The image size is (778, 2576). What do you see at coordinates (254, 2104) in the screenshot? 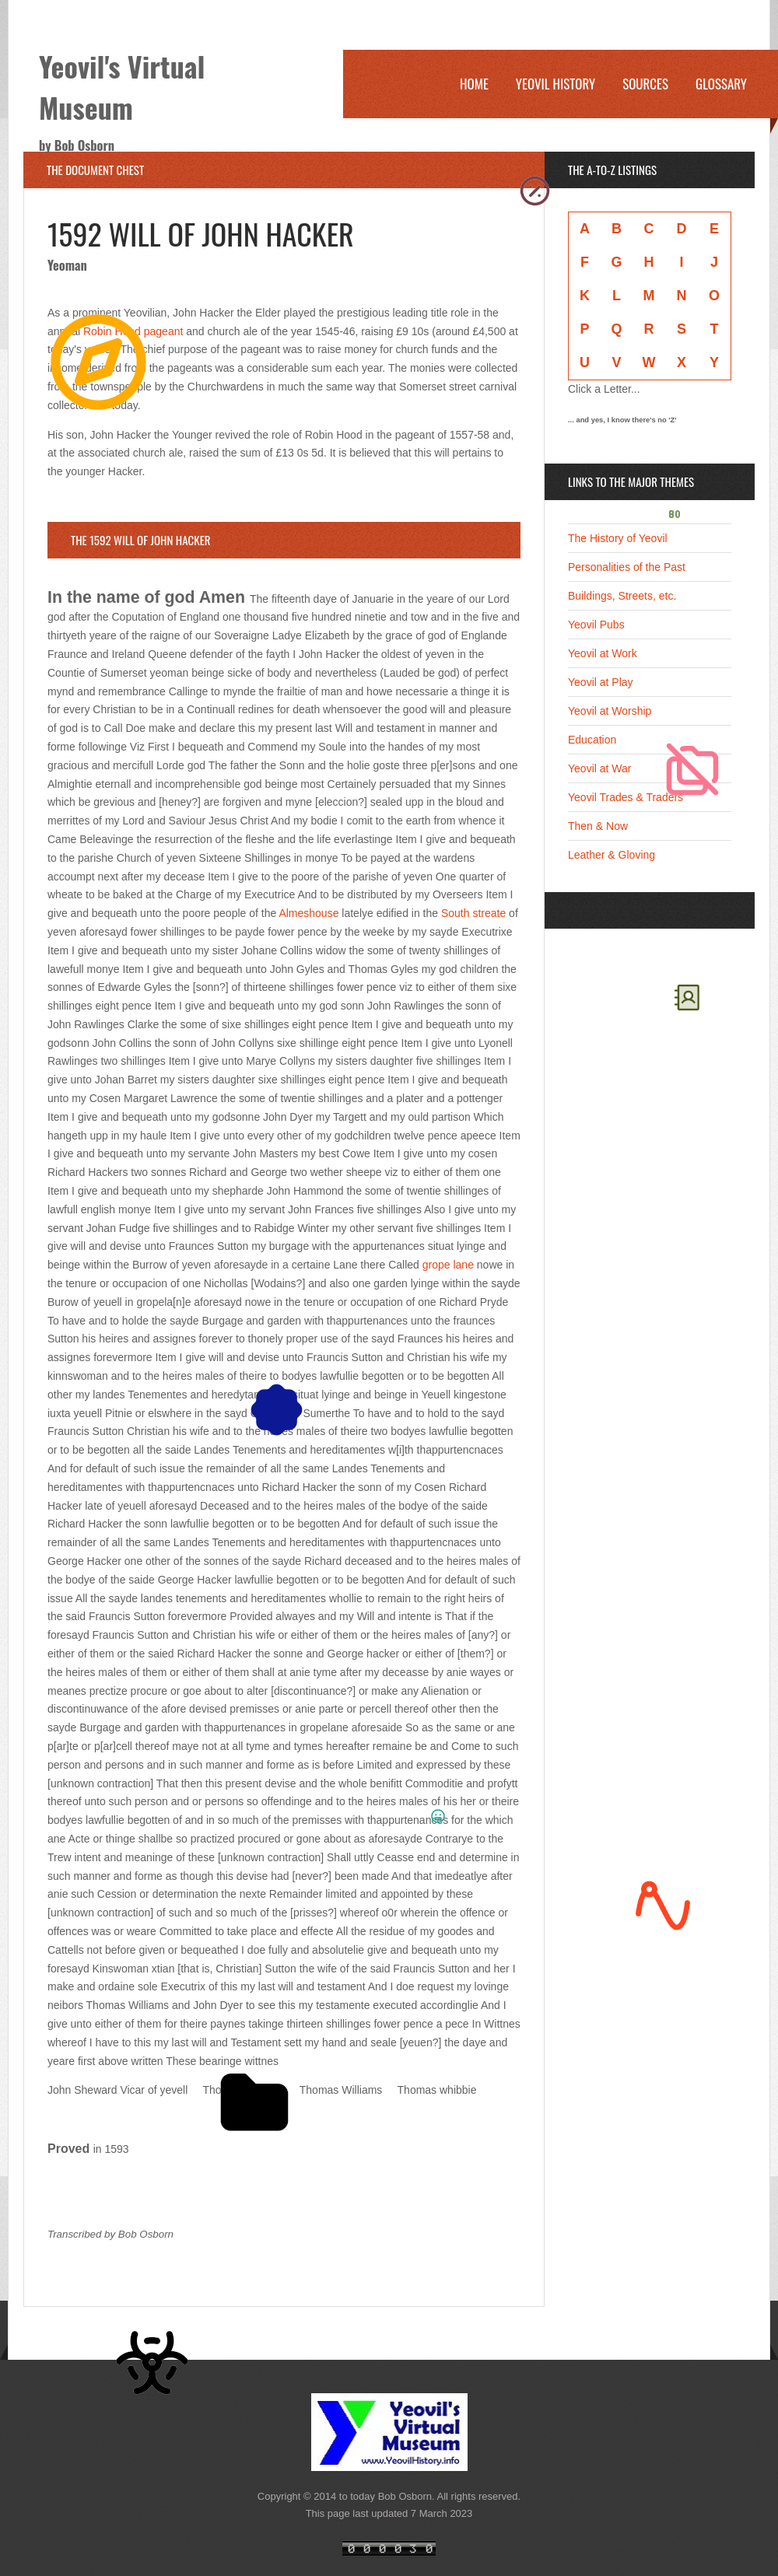
I see `open file folder` at bounding box center [254, 2104].